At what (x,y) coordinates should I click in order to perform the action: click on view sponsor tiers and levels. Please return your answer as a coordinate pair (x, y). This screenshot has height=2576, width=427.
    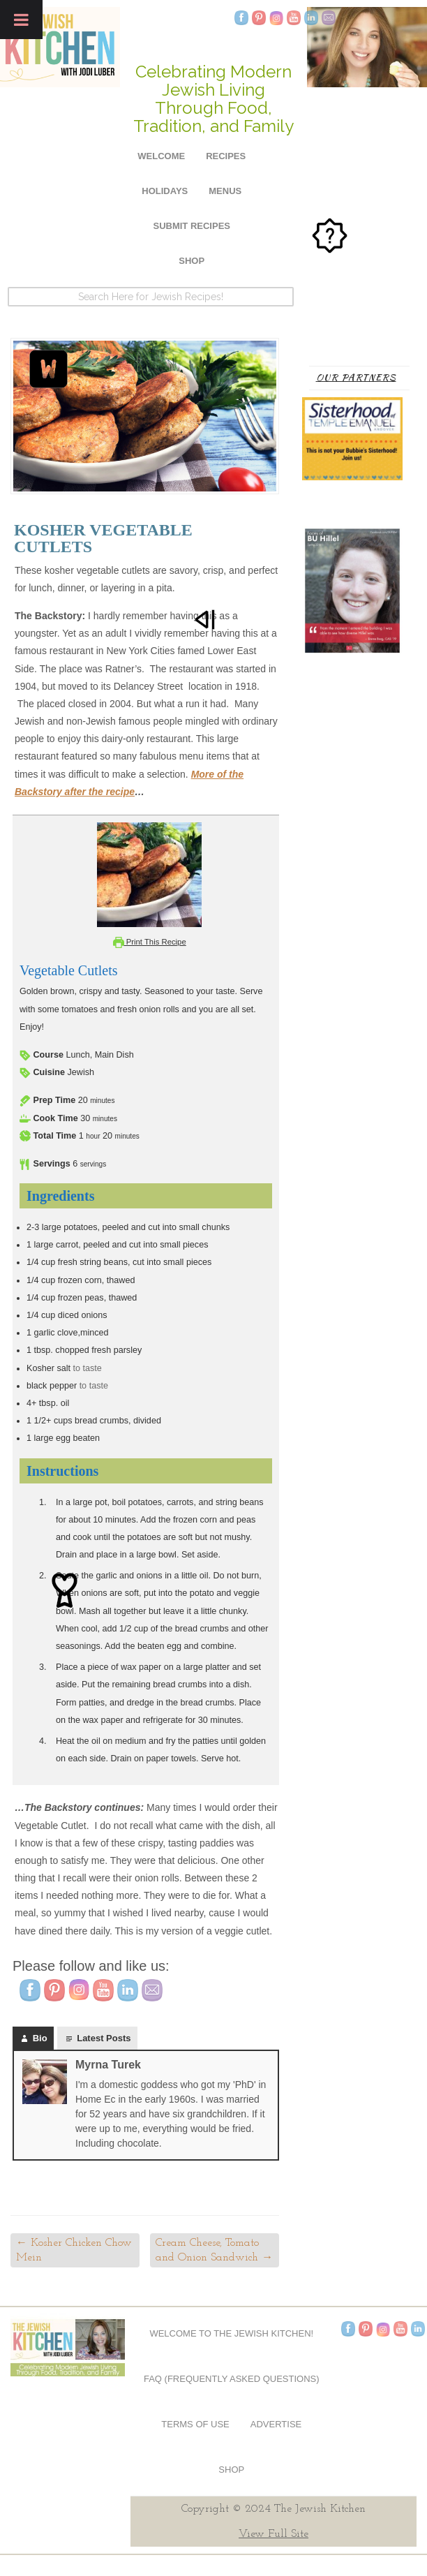
    Looking at the image, I should click on (64, 1589).